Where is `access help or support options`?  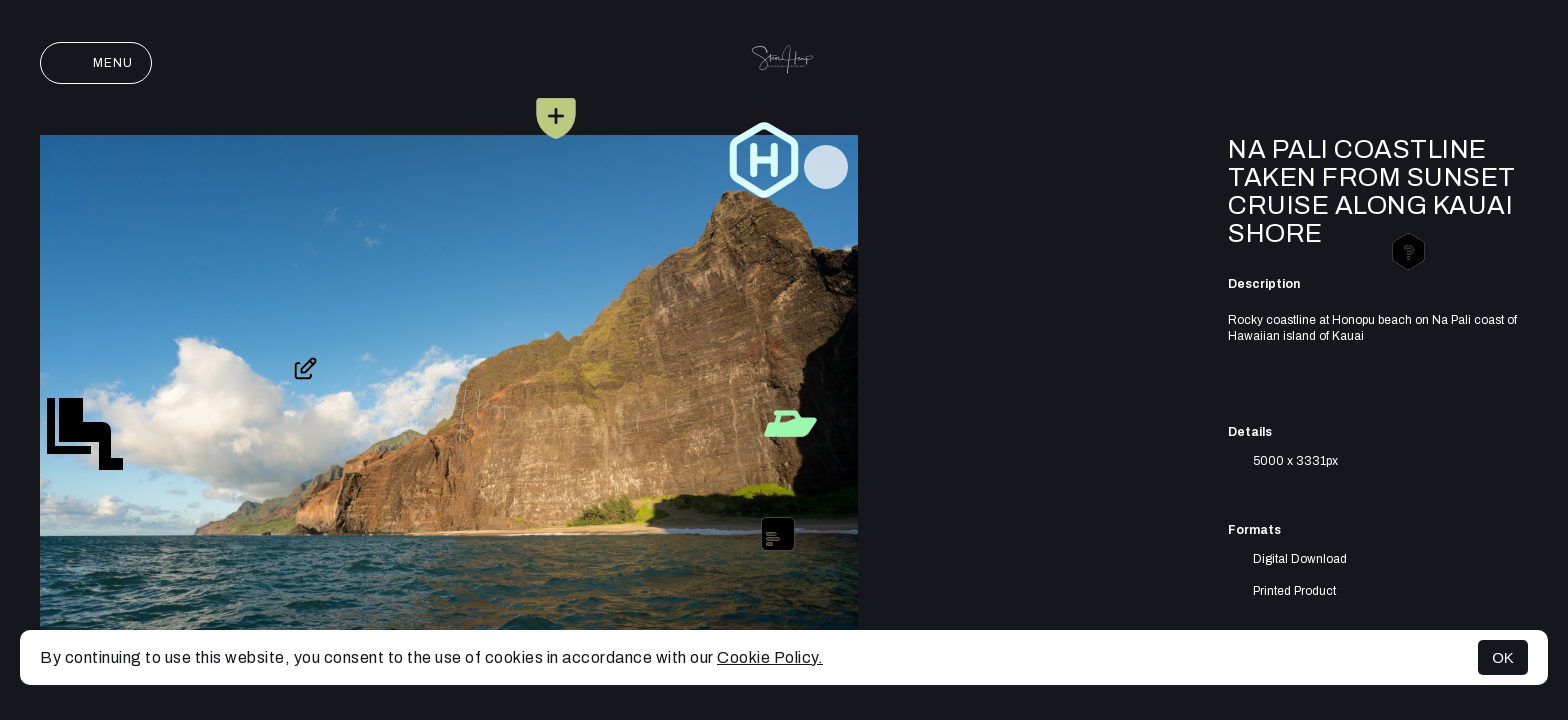 access help or support options is located at coordinates (1408, 251).